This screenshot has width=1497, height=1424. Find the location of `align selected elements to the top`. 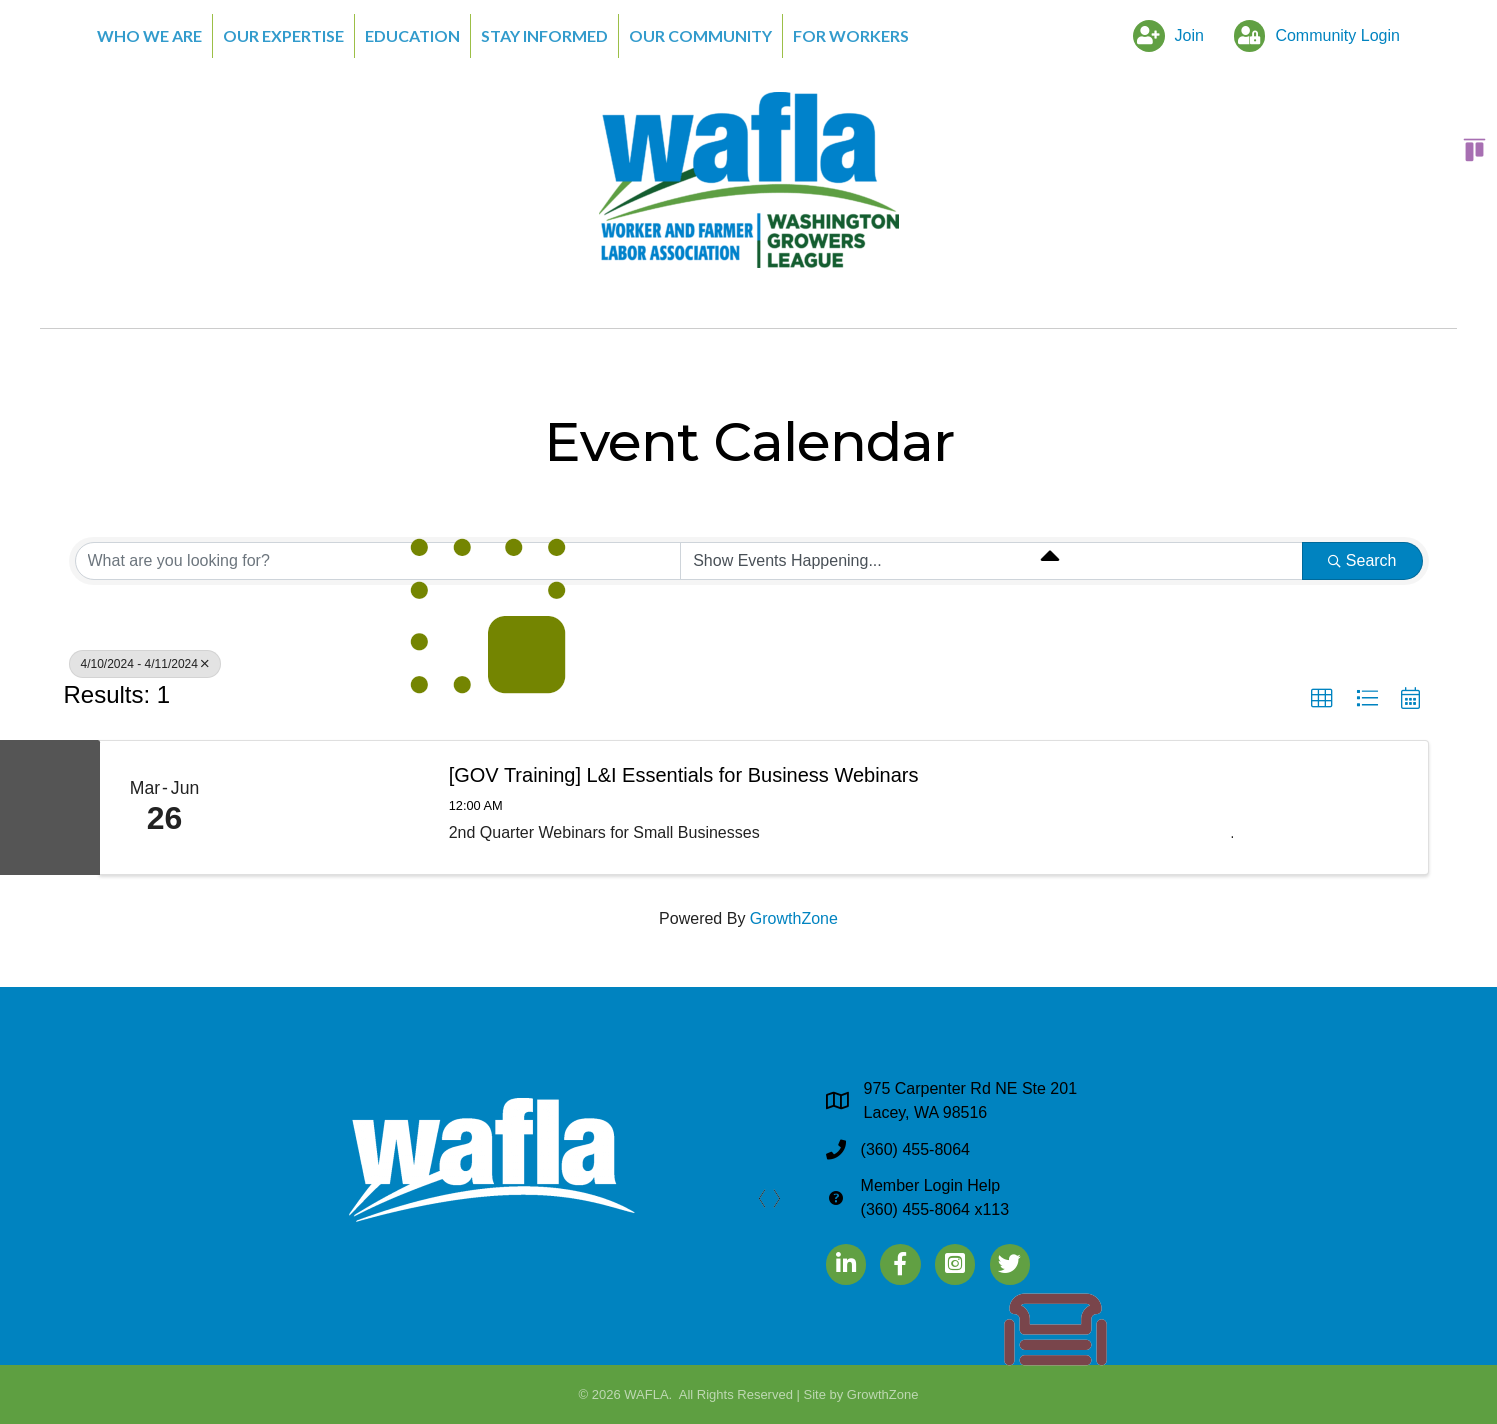

align selected elements to the top is located at coordinates (1474, 149).